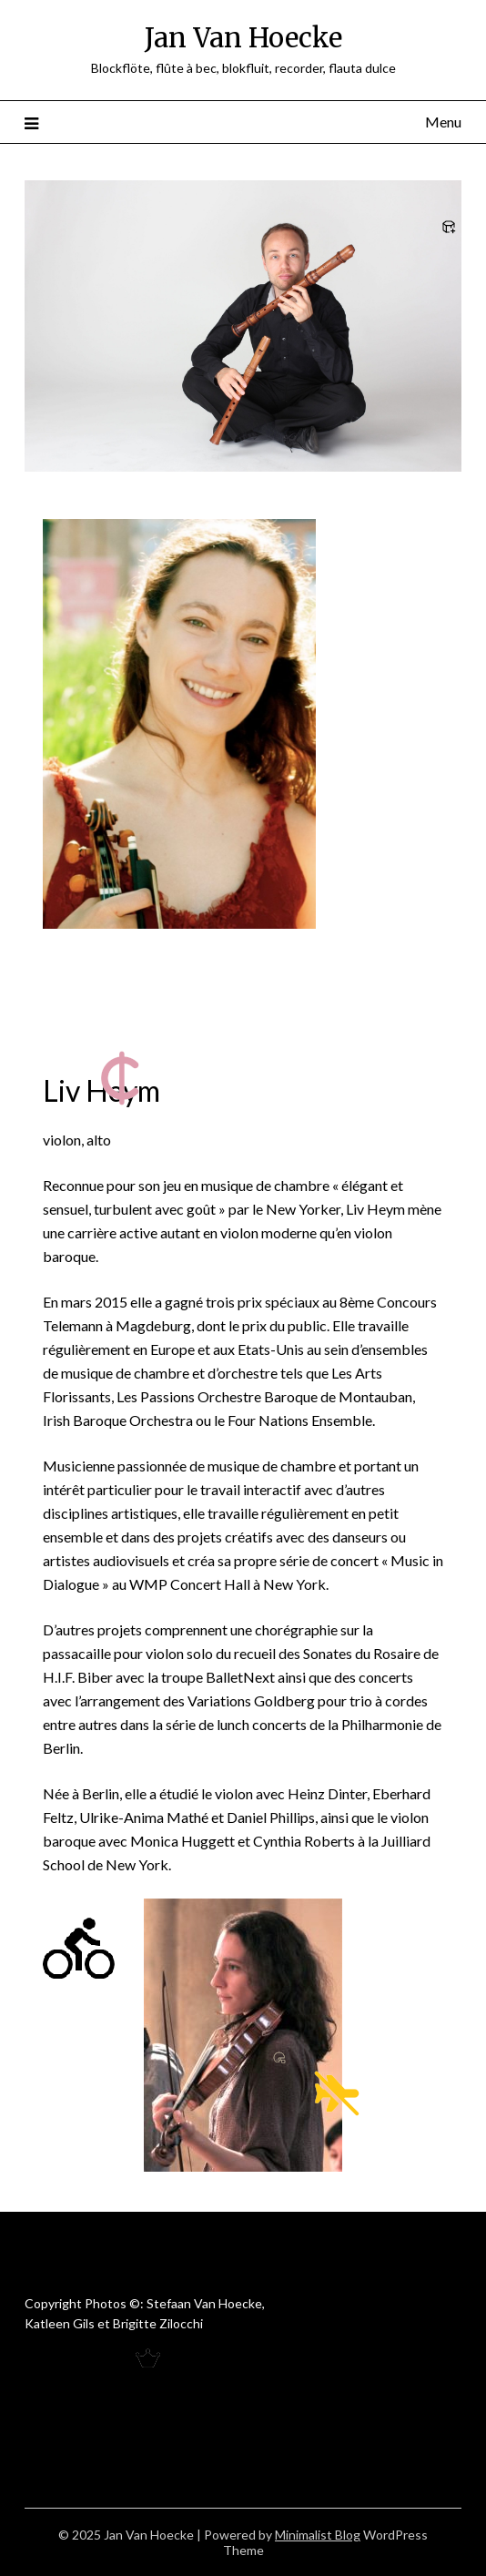  What do you see at coordinates (449, 227) in the screenshot?
I see `add a new 3D object or shape` at bounding box center [449, 227].